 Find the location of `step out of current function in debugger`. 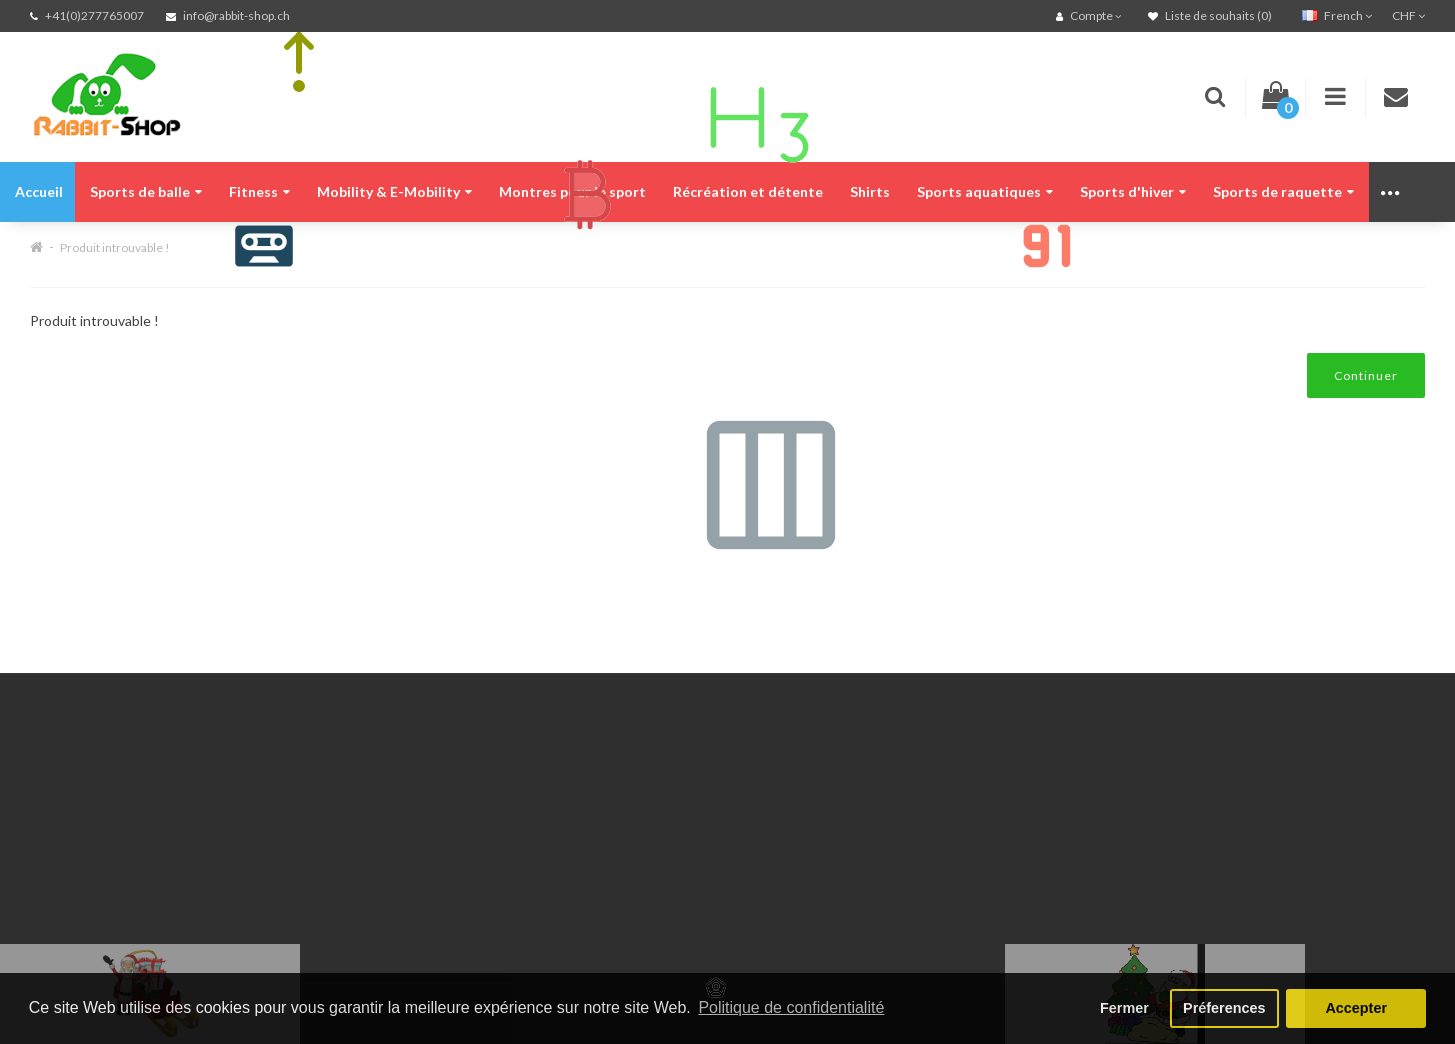

step out of current function in debugger is located at coordinates (299, 62).